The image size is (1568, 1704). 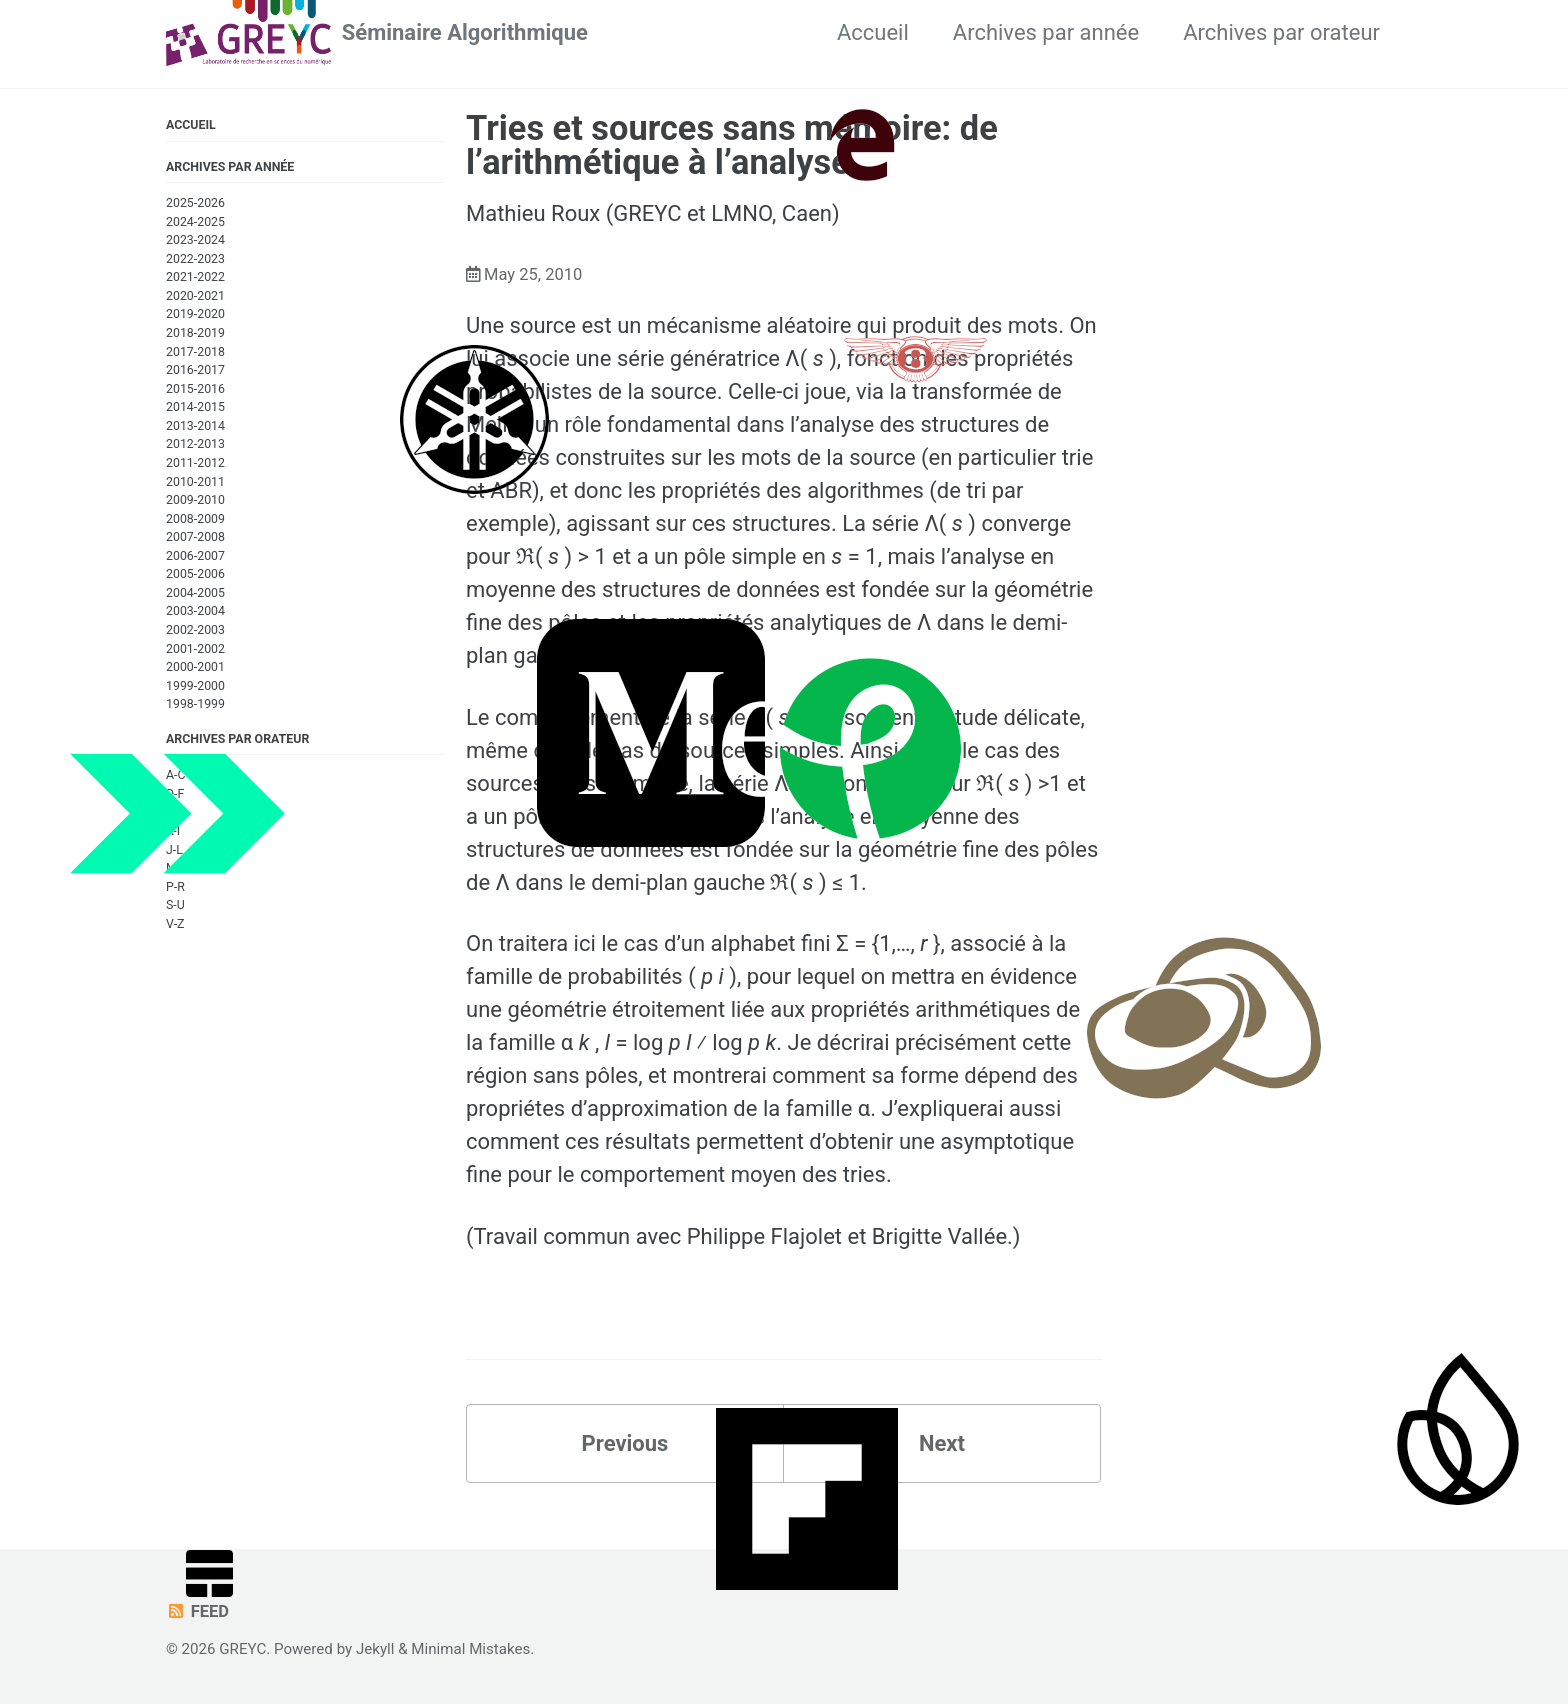 I want to click on access Firebase console or services, so click(x=1458, y=1429).